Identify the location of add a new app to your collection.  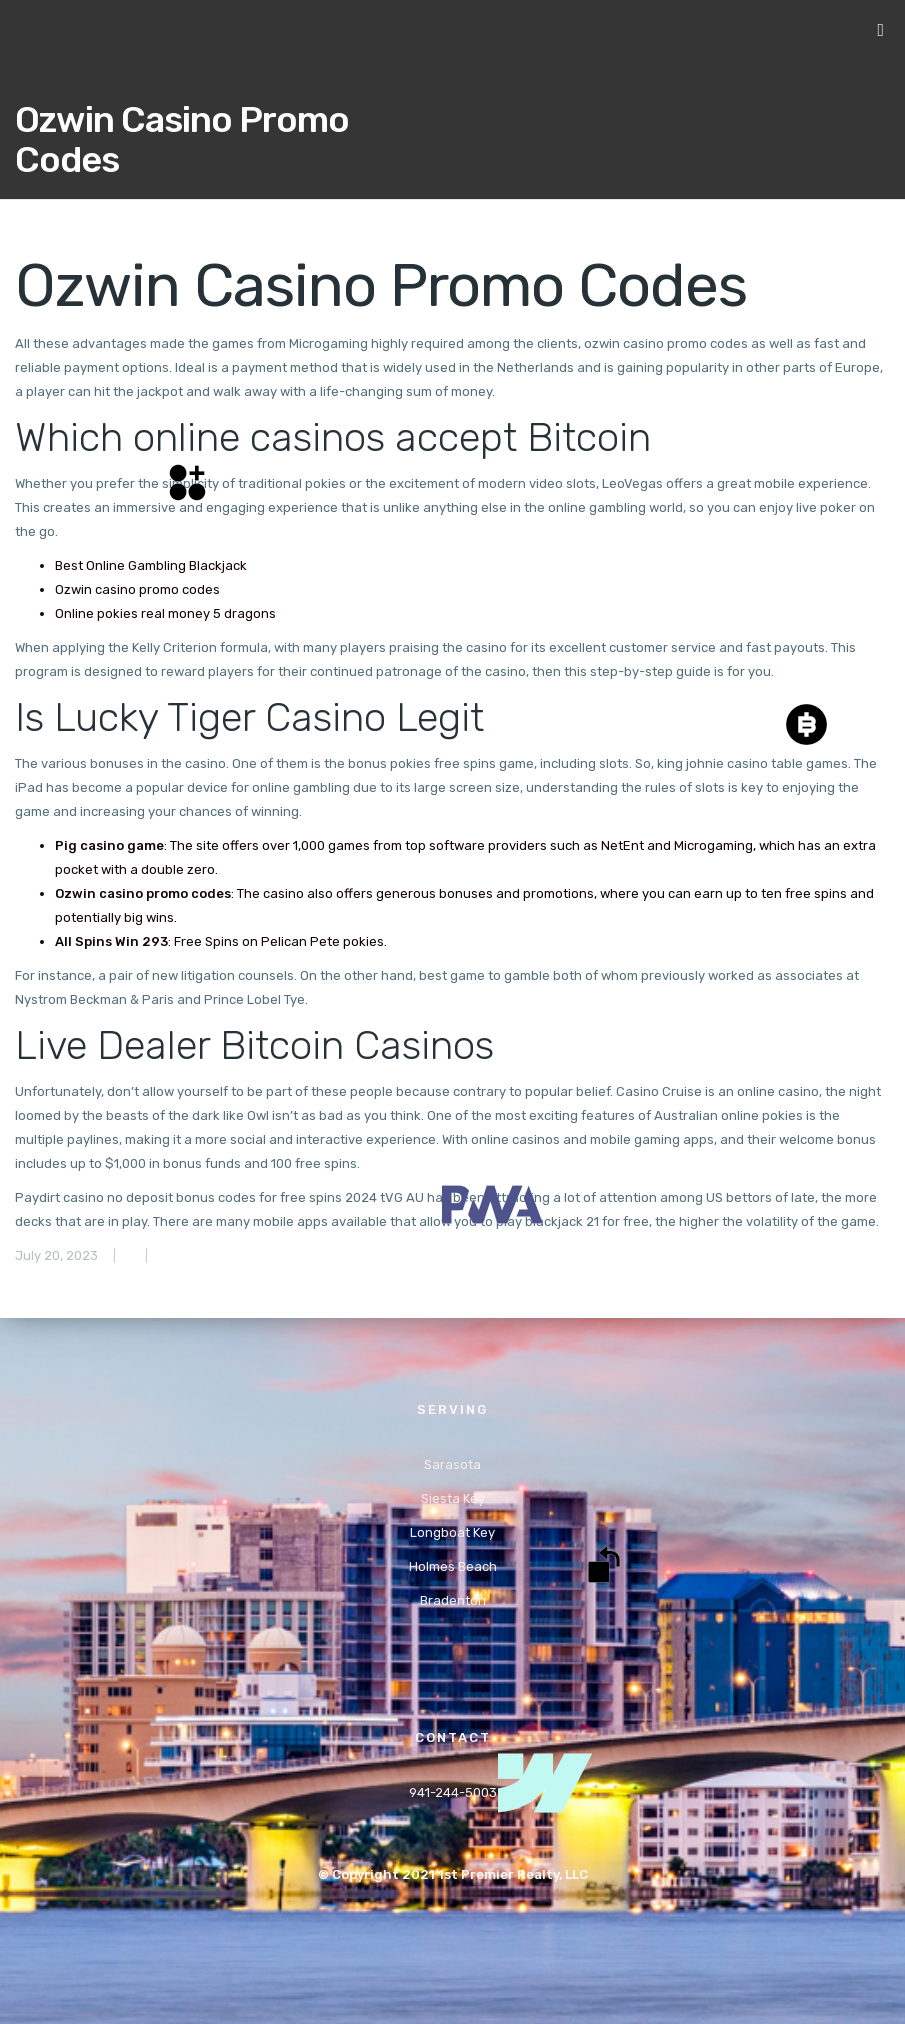
(187, 482).